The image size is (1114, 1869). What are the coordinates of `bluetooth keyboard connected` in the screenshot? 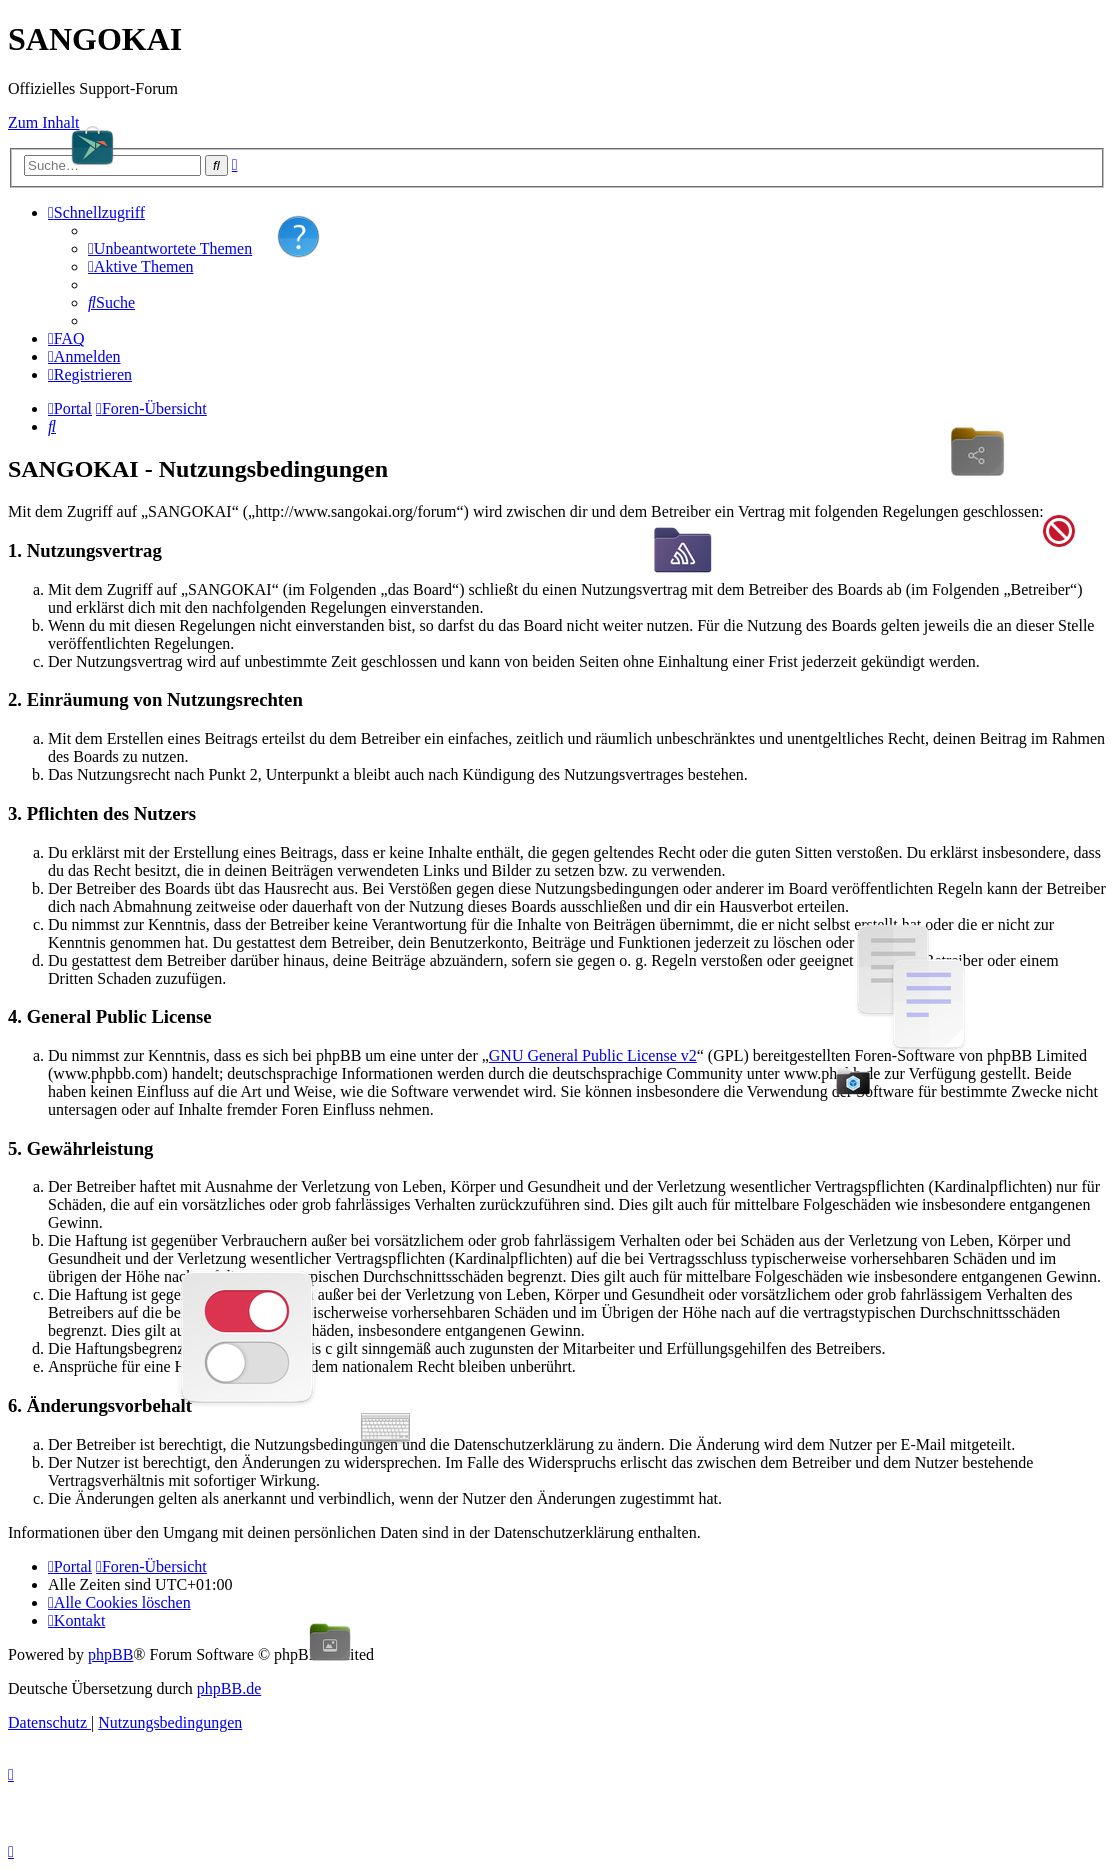 It's located at (385, 1421).